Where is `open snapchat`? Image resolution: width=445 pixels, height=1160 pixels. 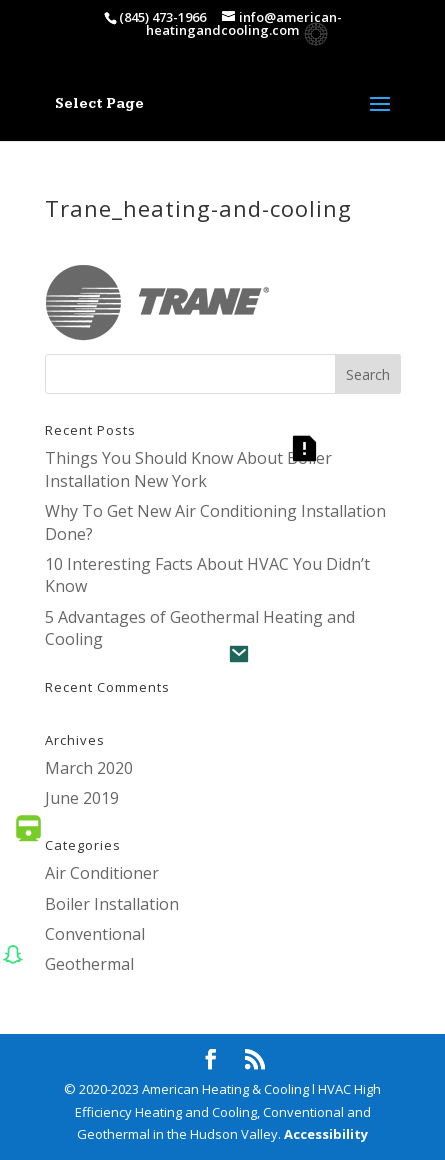
open snapchat is located at coordinates (13, 954).